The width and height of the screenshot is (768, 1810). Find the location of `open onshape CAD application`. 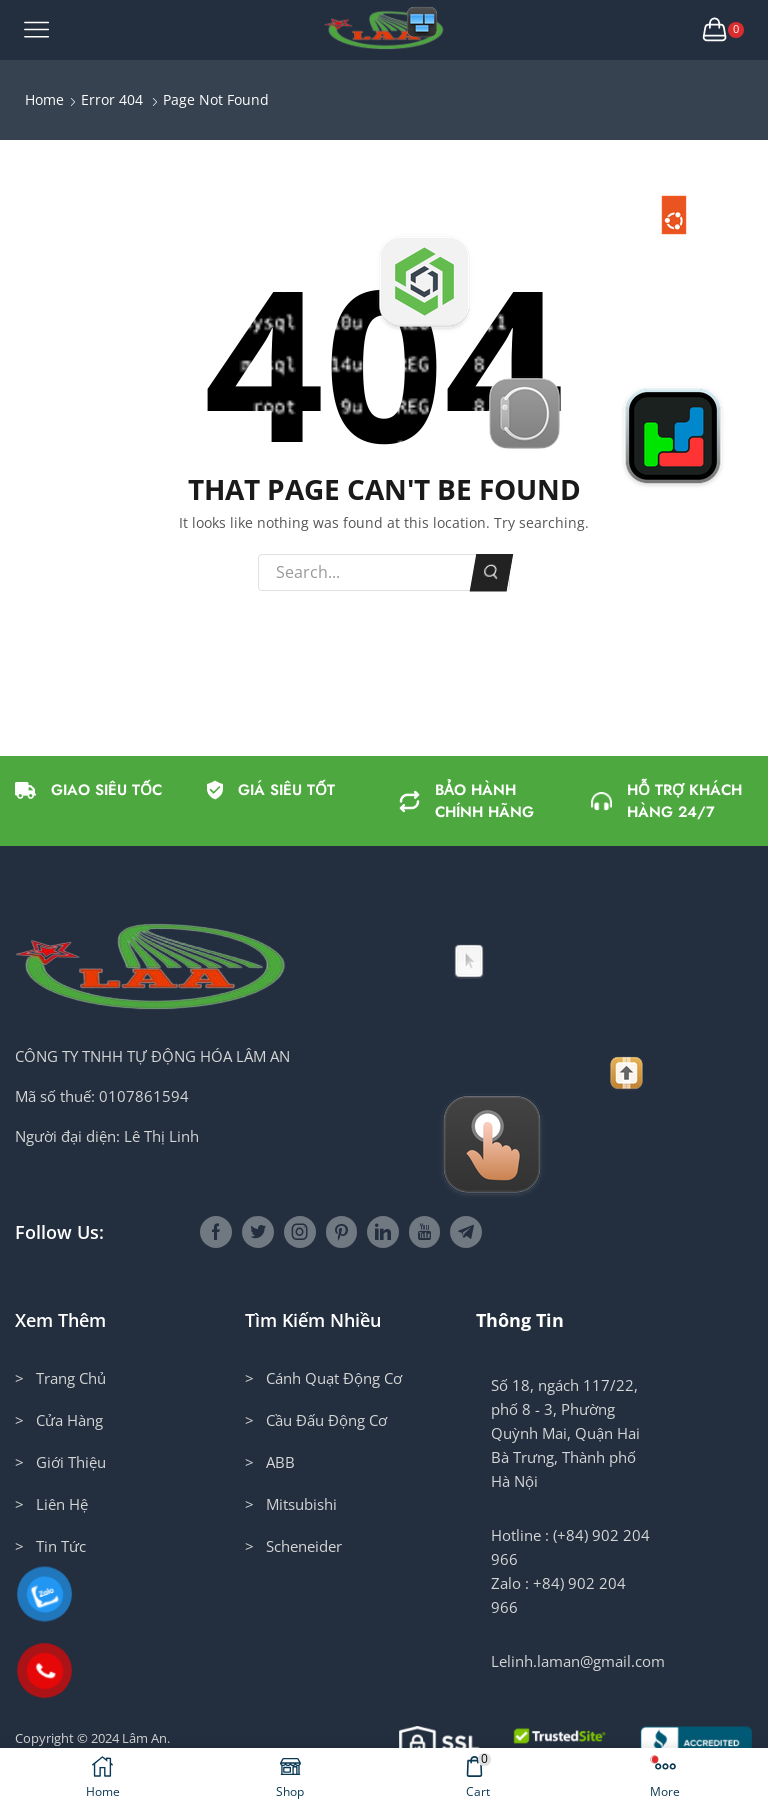

open onshape CAD application is located at coordinates (424, 281).